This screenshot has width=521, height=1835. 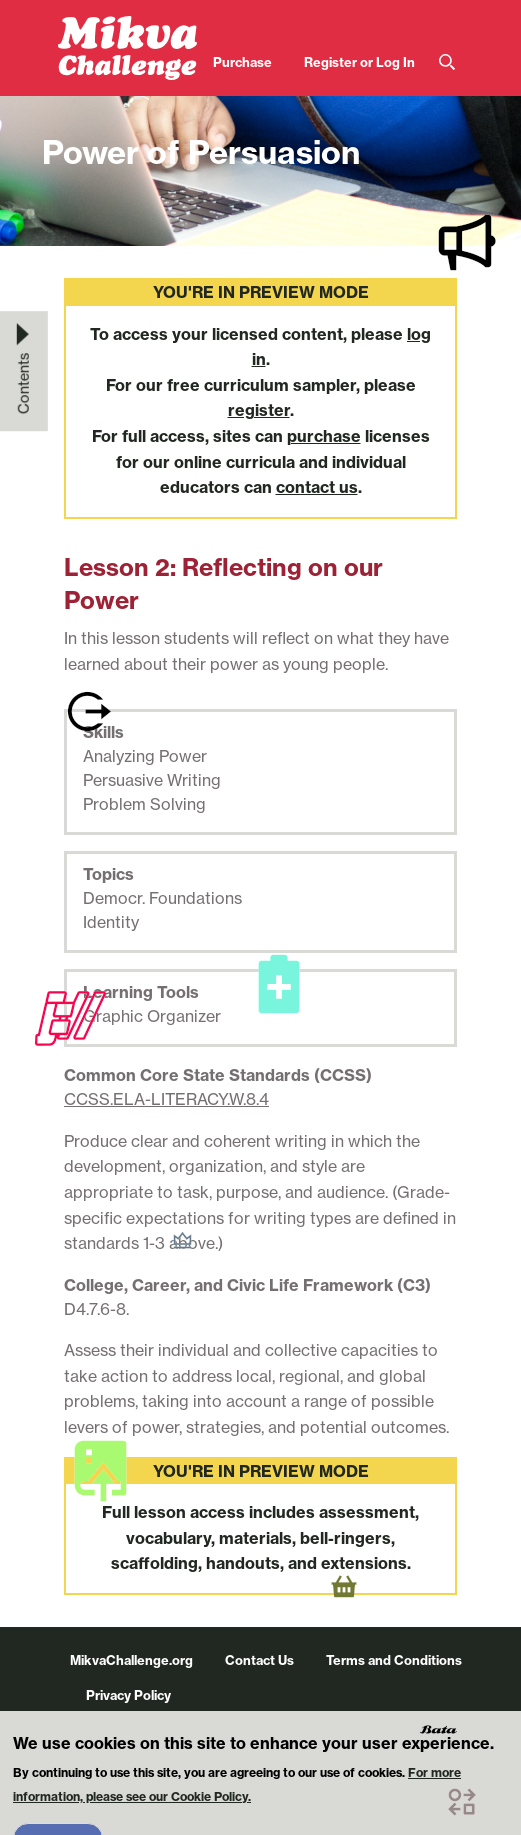 What do you see at coordinates (438, 1729) in the screenshot?
I see `visit the Bata footwear website` at bounding box center [438, 1729].